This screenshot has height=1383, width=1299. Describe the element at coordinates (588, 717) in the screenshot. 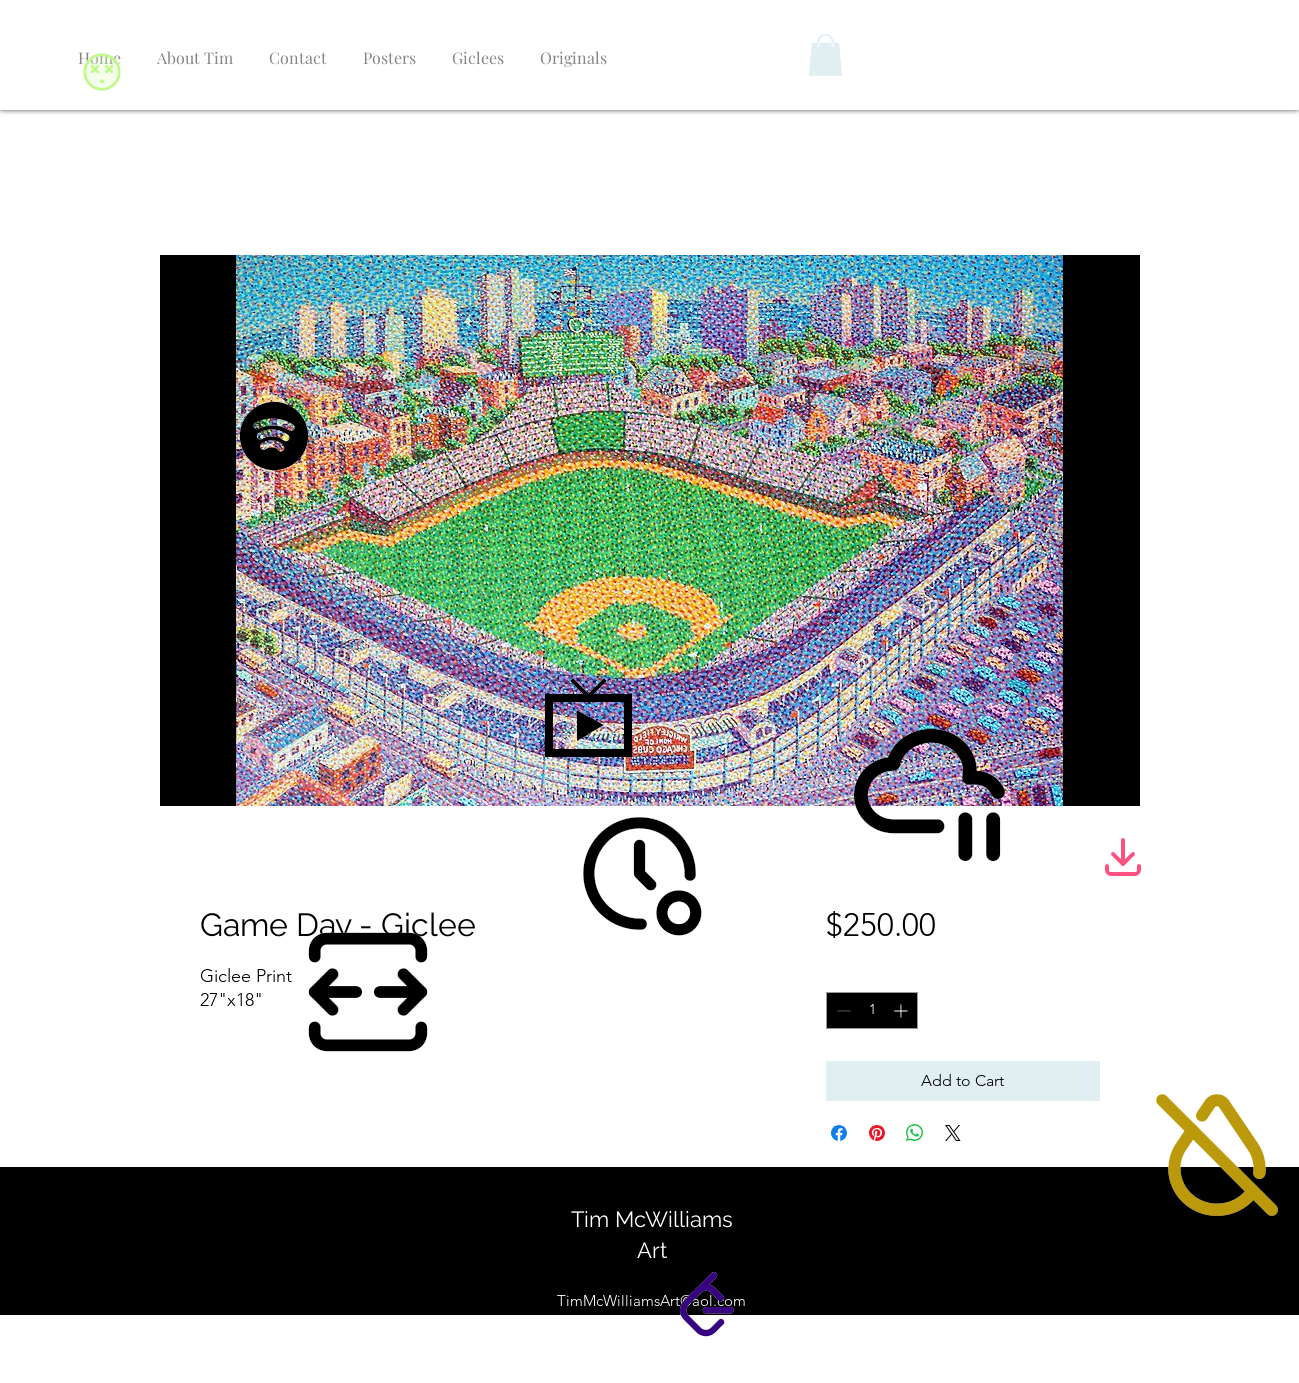

I see `watch live television or streaming content` at that location.